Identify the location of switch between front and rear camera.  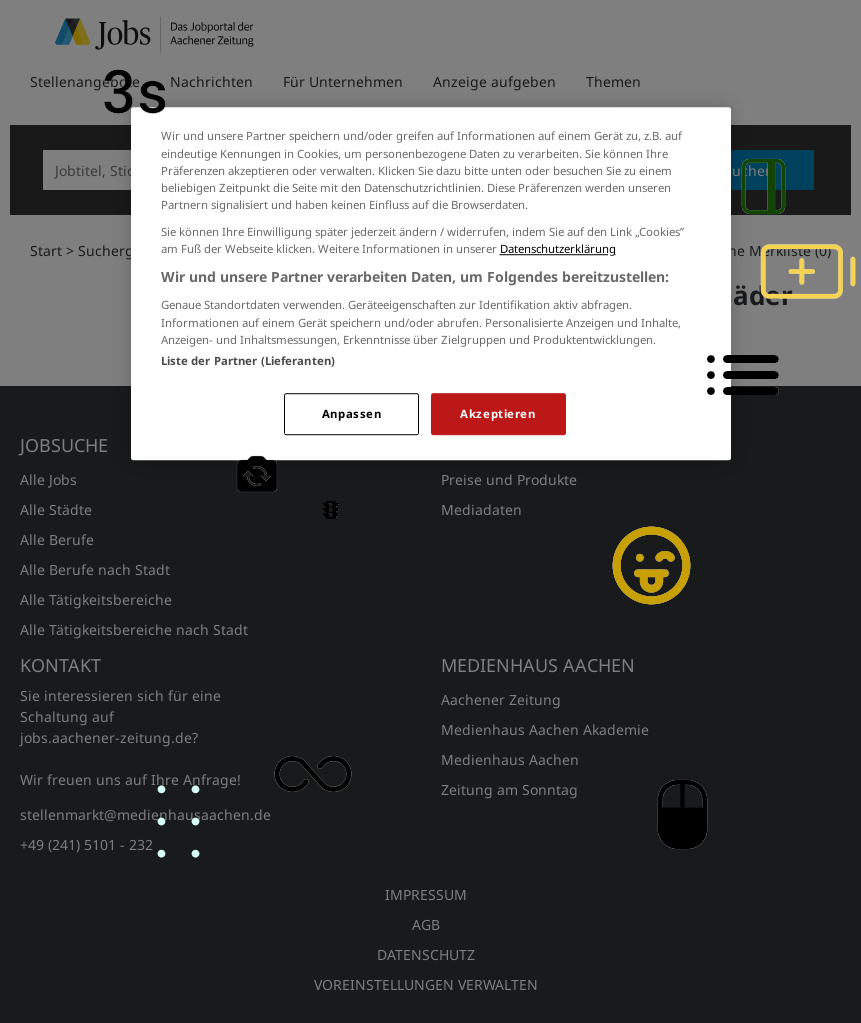
(257, 474).